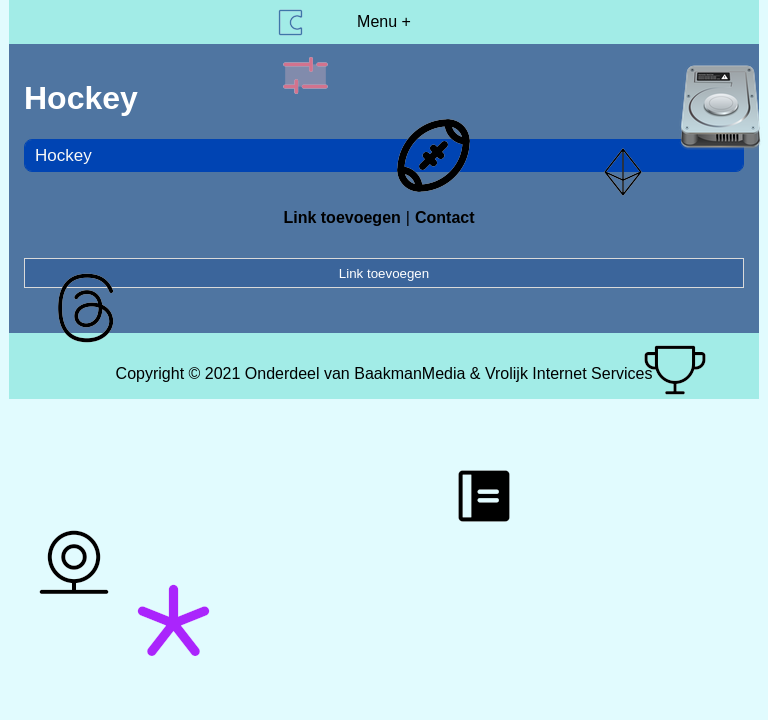 Image resolution: width=768 pixels, height=720 pixels. What do you see at coordinates (173, 623) in the screenshot?
I see `indicates a required field in a form` at bounding box center [173, 623].